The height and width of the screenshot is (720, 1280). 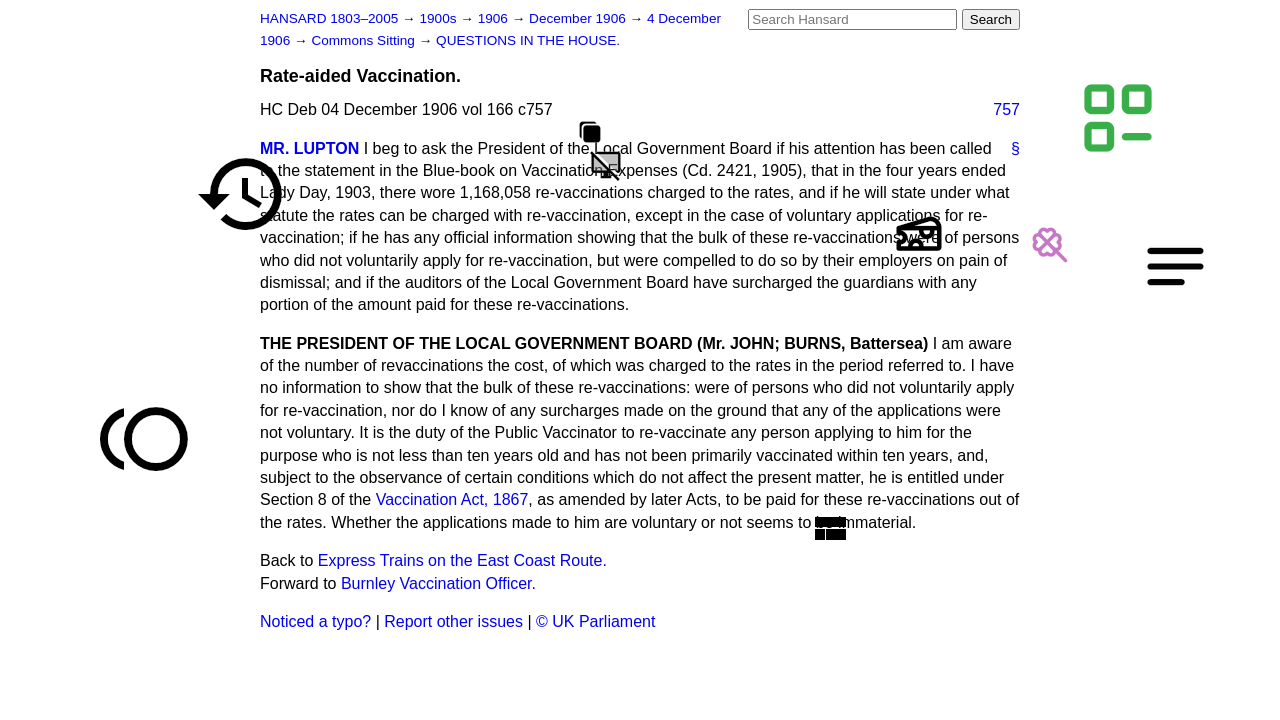 What do you see at coordinates (1118, 118) in the screenshot?
I see `remove an item from grid view` at bounding box center [1118, 118].